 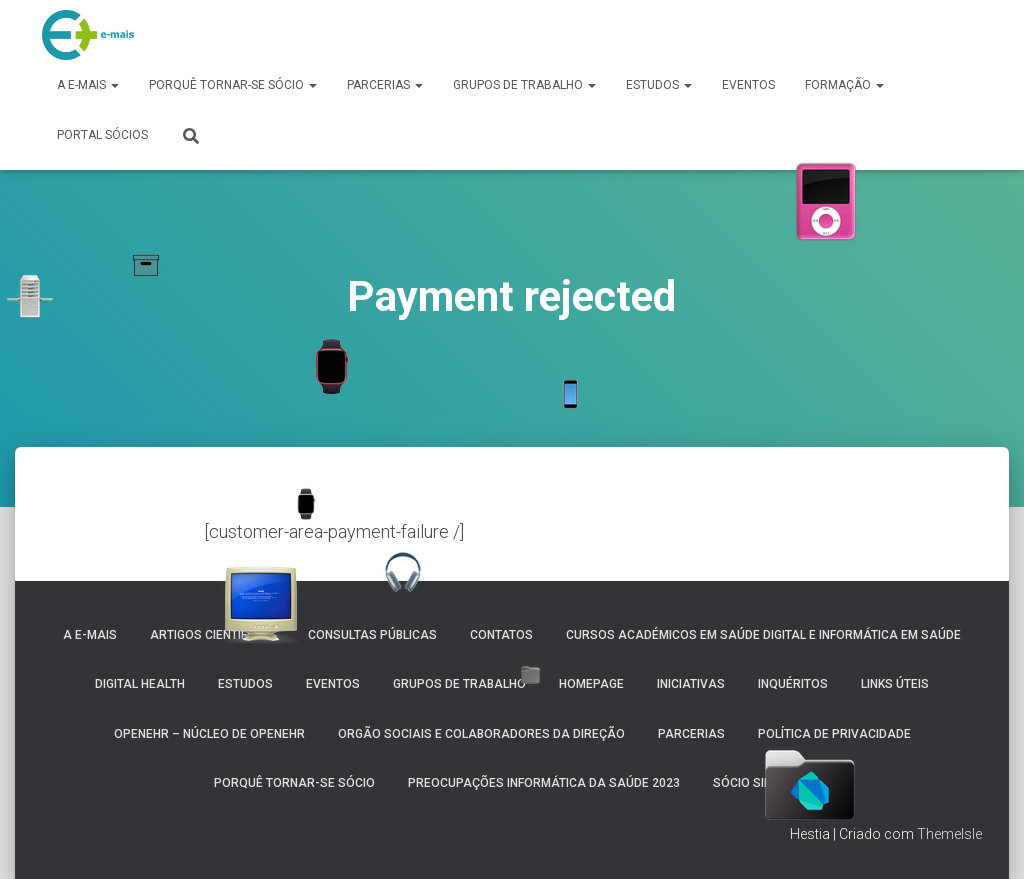 I want to click on access network server settings, so click(x=30, y=297).